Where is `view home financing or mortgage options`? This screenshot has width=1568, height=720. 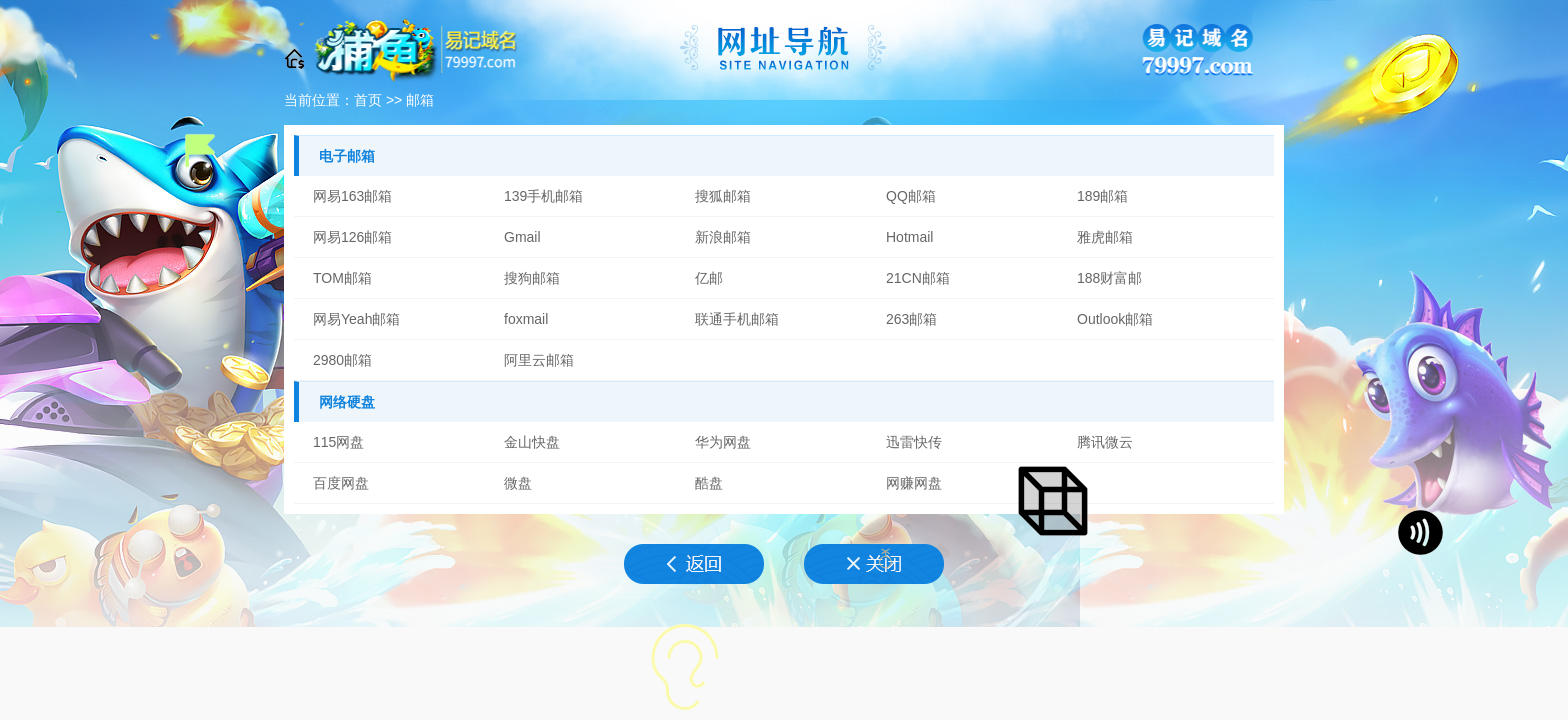 view home financing or mortgage options is located at coordinates (294, 58).